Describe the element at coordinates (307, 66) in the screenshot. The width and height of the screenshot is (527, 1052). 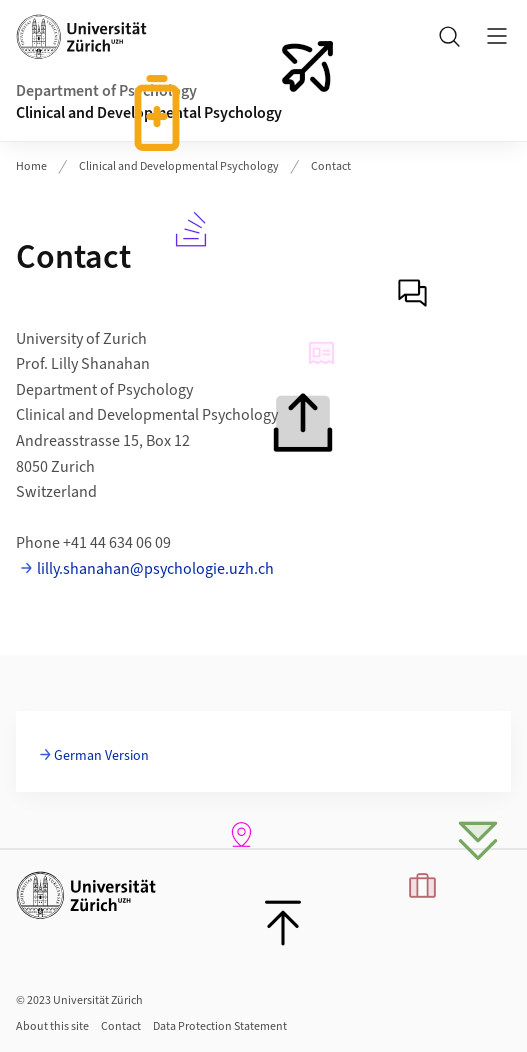
I see `archery or hunting game mode` at that location.